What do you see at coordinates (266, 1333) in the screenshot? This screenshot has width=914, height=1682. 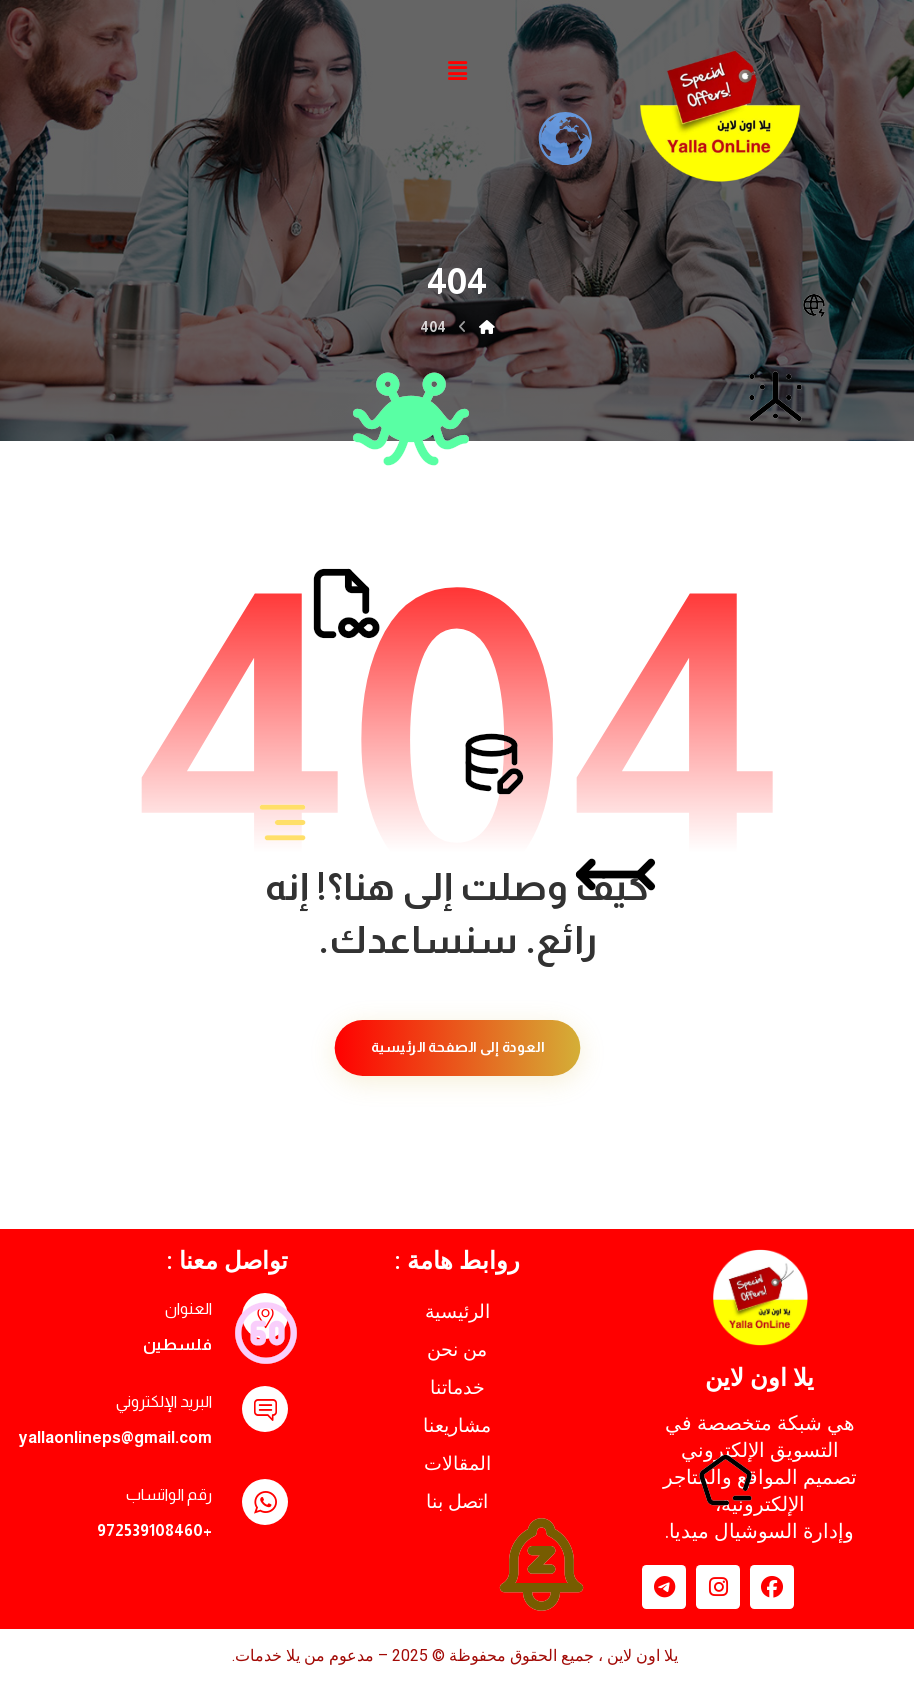 I see `set a 60-second timer` at bounding box center [266, 1333].